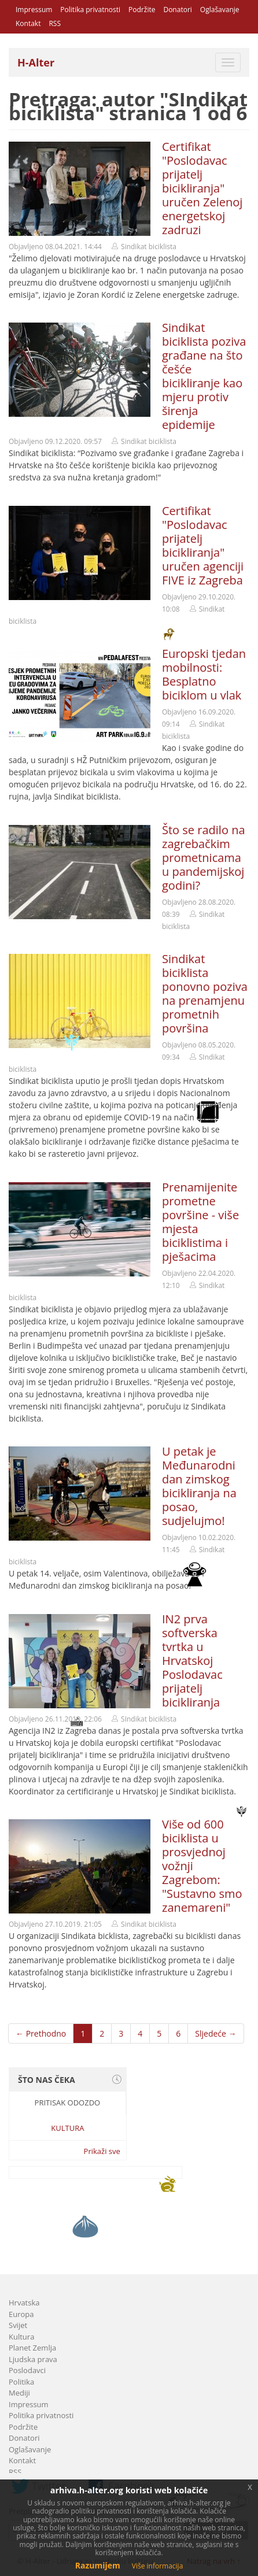 The image size is (258, 2576). What do you see at coordinates (72, 1042) in the screenshot?
I see `royal or ceremonial item in a fantasy game inventory` at bounding box center [72, 1042].